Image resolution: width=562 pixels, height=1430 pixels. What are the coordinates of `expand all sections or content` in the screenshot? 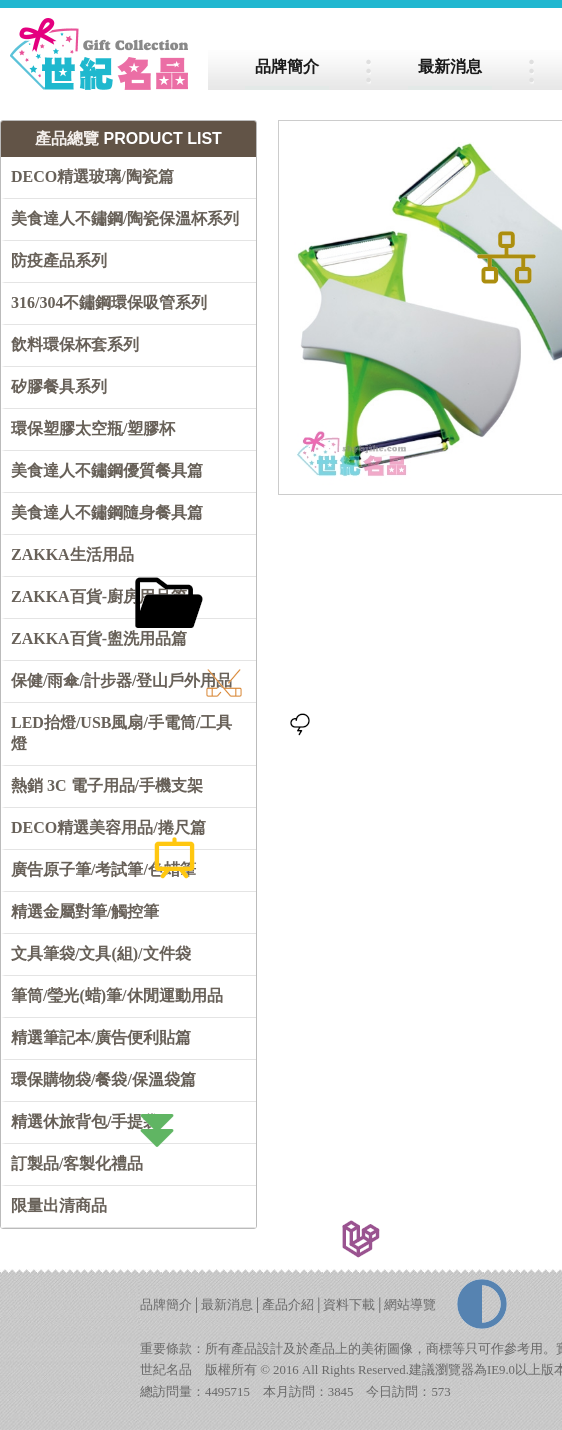 It's located at (157, 1129).